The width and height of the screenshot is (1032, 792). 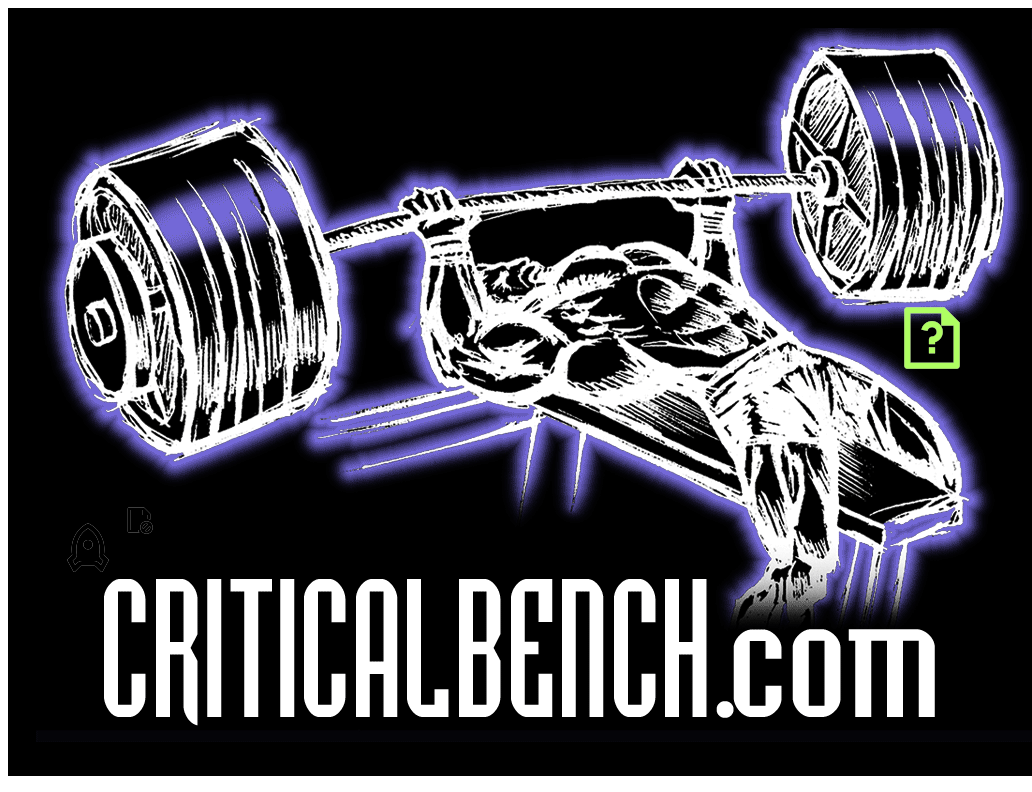 I want to click on launch or deploy an application, so click(x=88, y=547).